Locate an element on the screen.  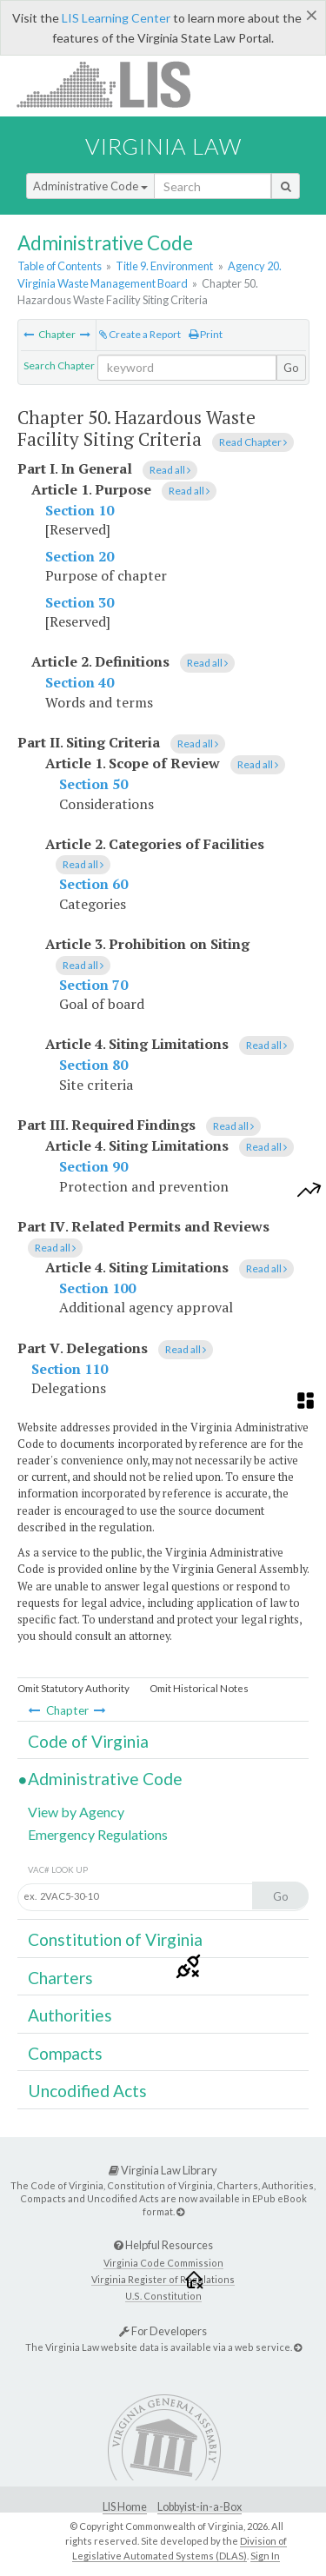
view trending or popular content is located at coordinates (309, 1189).